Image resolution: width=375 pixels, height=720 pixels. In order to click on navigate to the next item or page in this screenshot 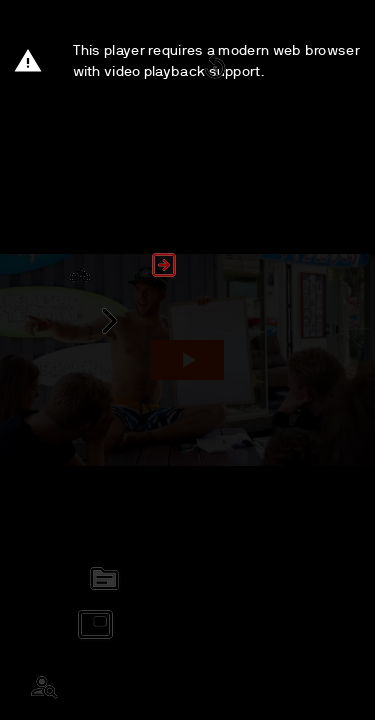, I will do `click(109, 321)`.